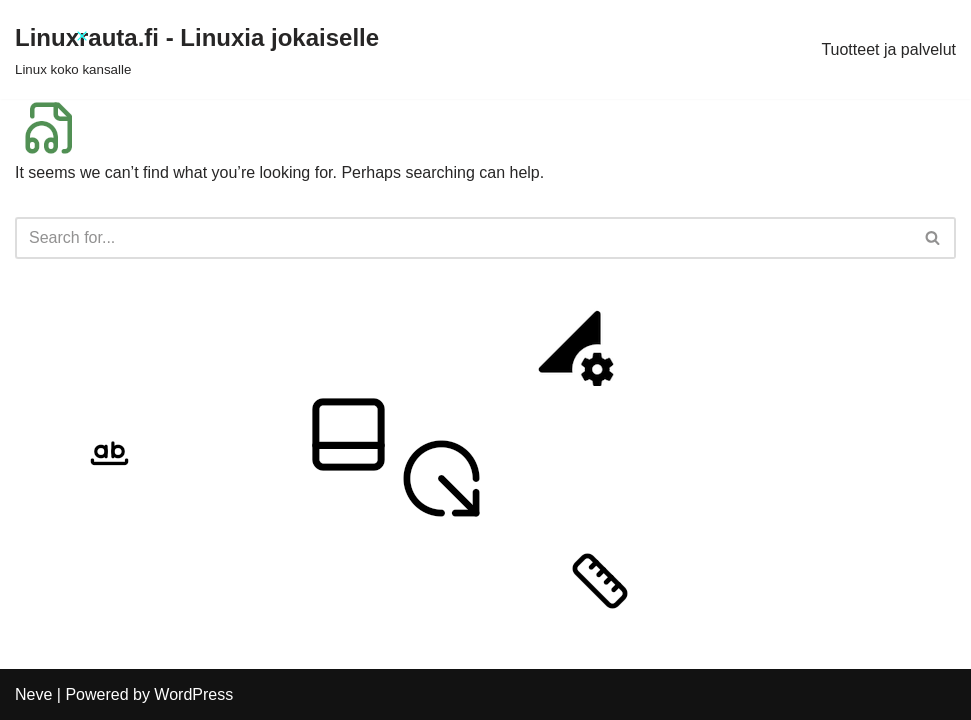 Image resolution: width=971 pixels, height=720 pixels. What do you see at coordinates (574, 346) in the screenshot?
I see `access data or network settings` at bounding box center [574, 346].